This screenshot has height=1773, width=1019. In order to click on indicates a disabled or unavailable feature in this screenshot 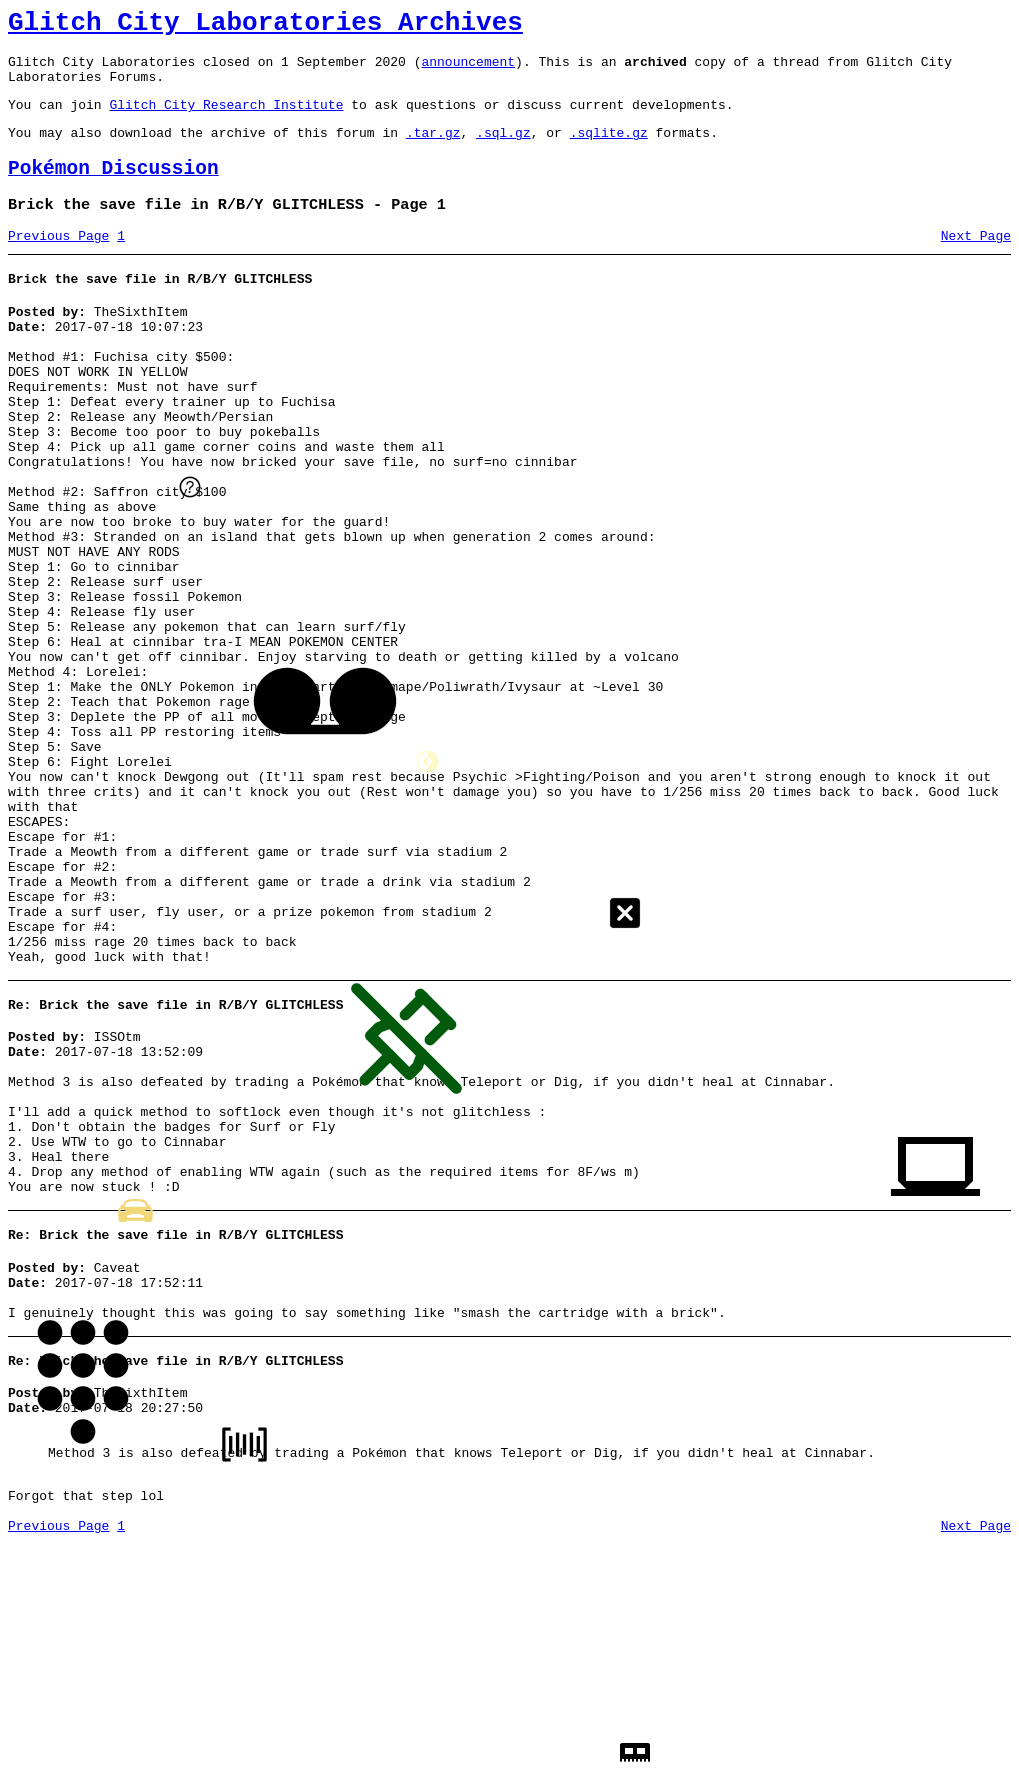, I will do `click(625, 913)`.